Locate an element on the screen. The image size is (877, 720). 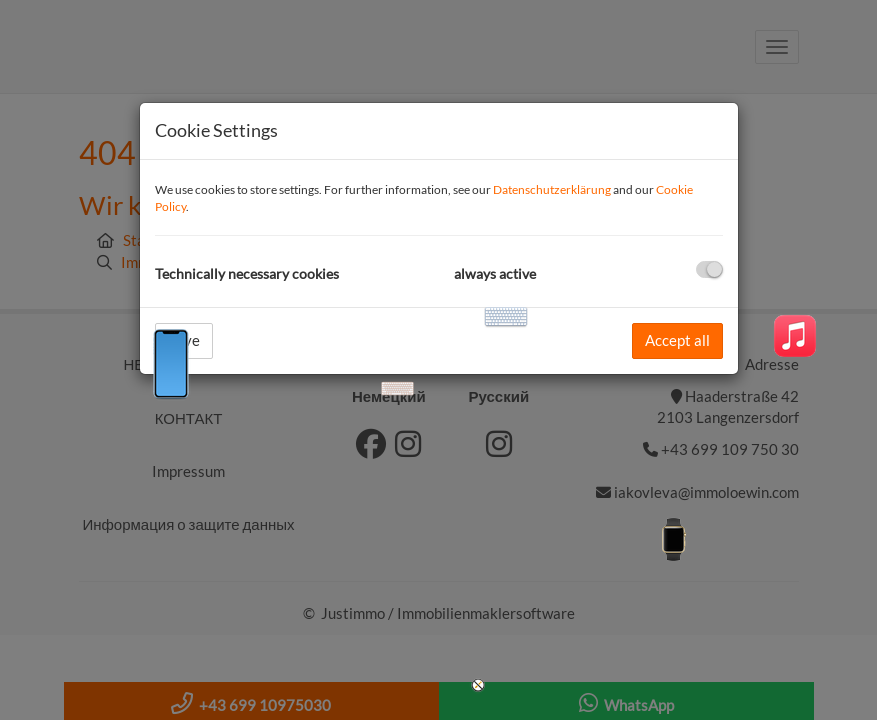
apple watch device icon is located at coordinates (673, 539).